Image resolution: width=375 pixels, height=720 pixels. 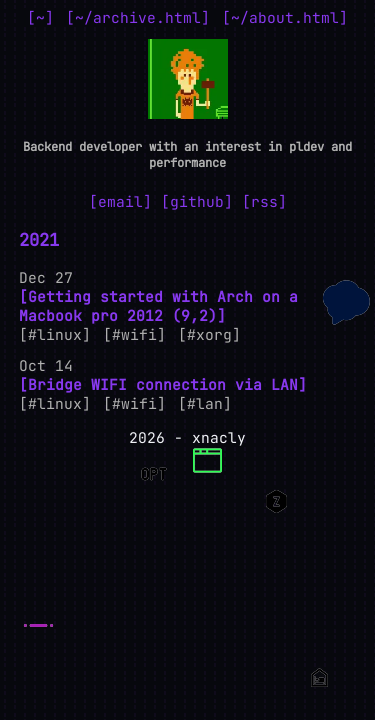 I want to click on send an HTTP OPTIONS request, so click(x=154, y=474).